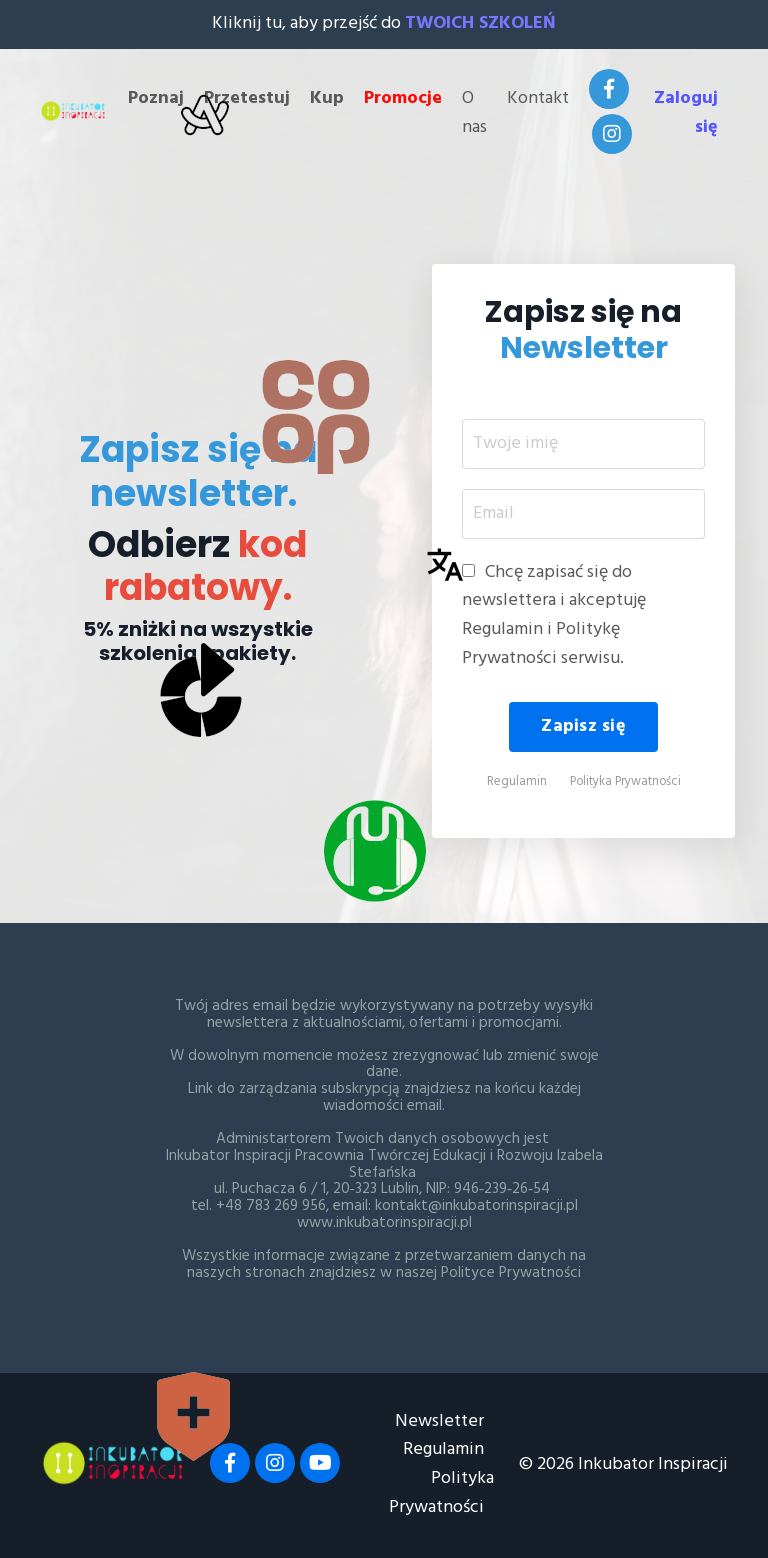 Image resolution: width=768 pixels, height=1558 pixels. I want to click on open mumble voice chat application, so click(375, 851).